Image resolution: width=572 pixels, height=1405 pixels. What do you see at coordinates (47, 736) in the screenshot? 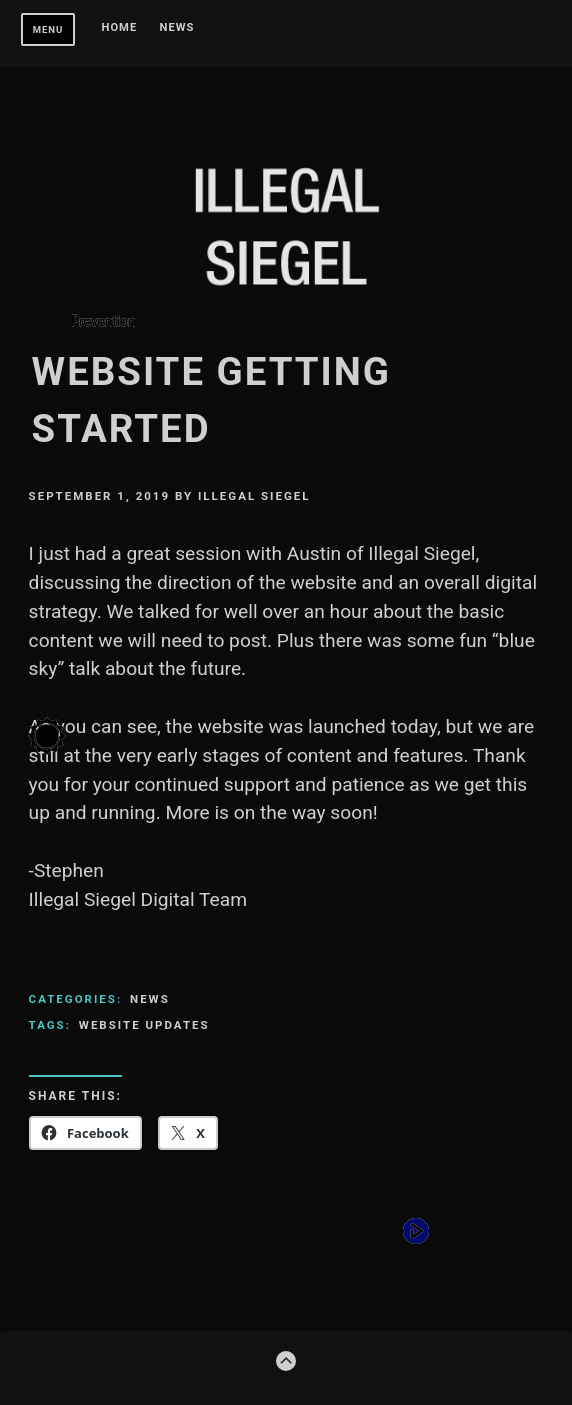
I see `open the AccuWeather app` at bounding box center [47, 736].